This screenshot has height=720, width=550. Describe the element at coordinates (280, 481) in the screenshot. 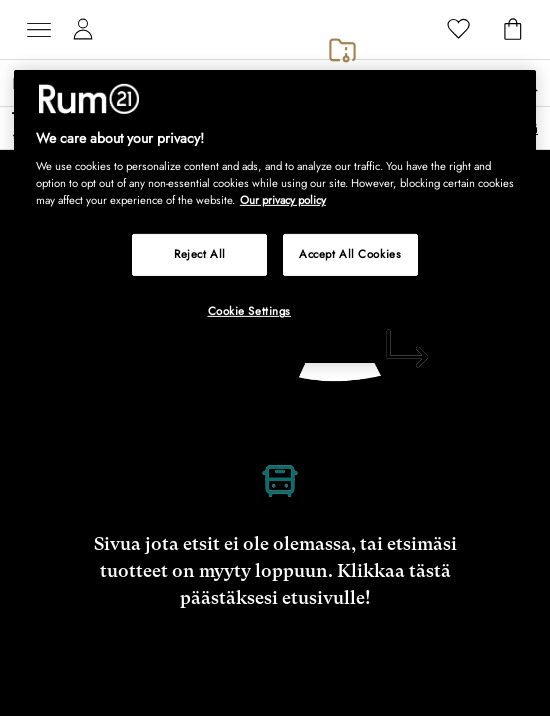

I see `view bus or public transit options` at that location.